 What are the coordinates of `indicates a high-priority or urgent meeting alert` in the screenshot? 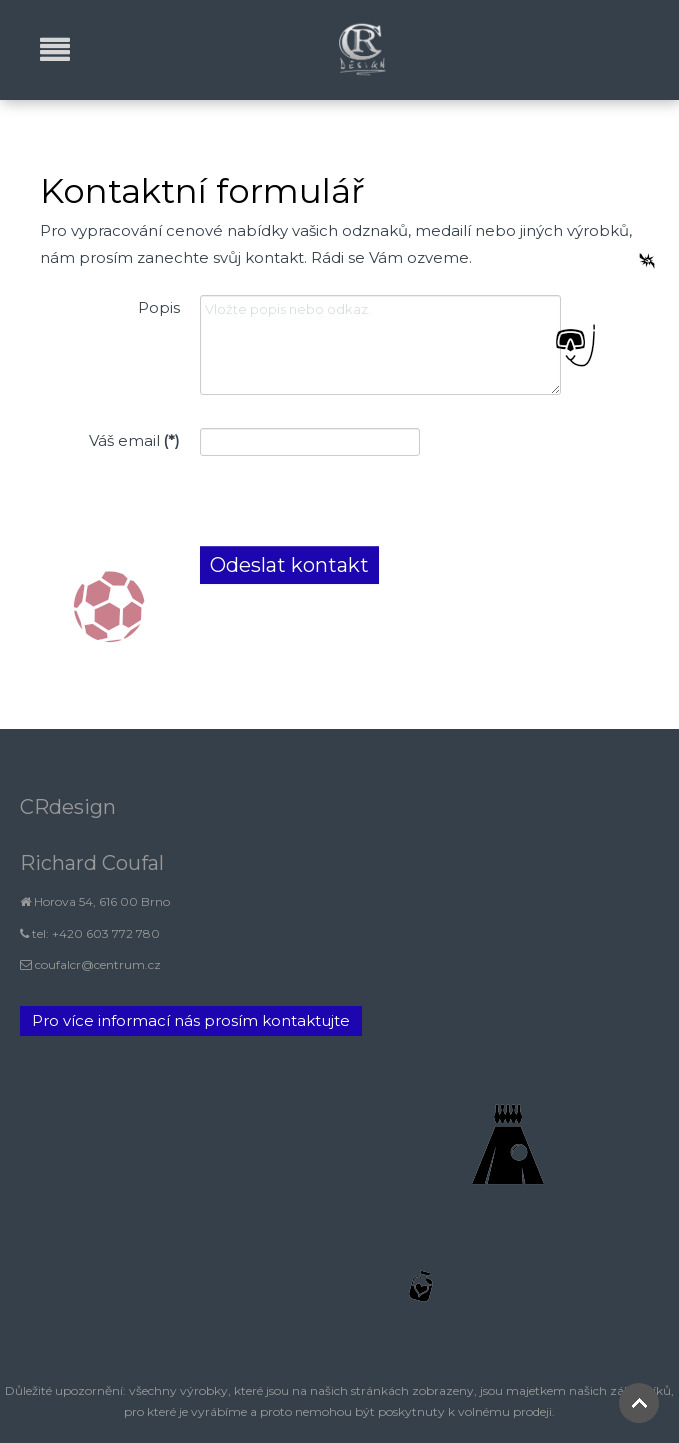 It's located at (647, 261).